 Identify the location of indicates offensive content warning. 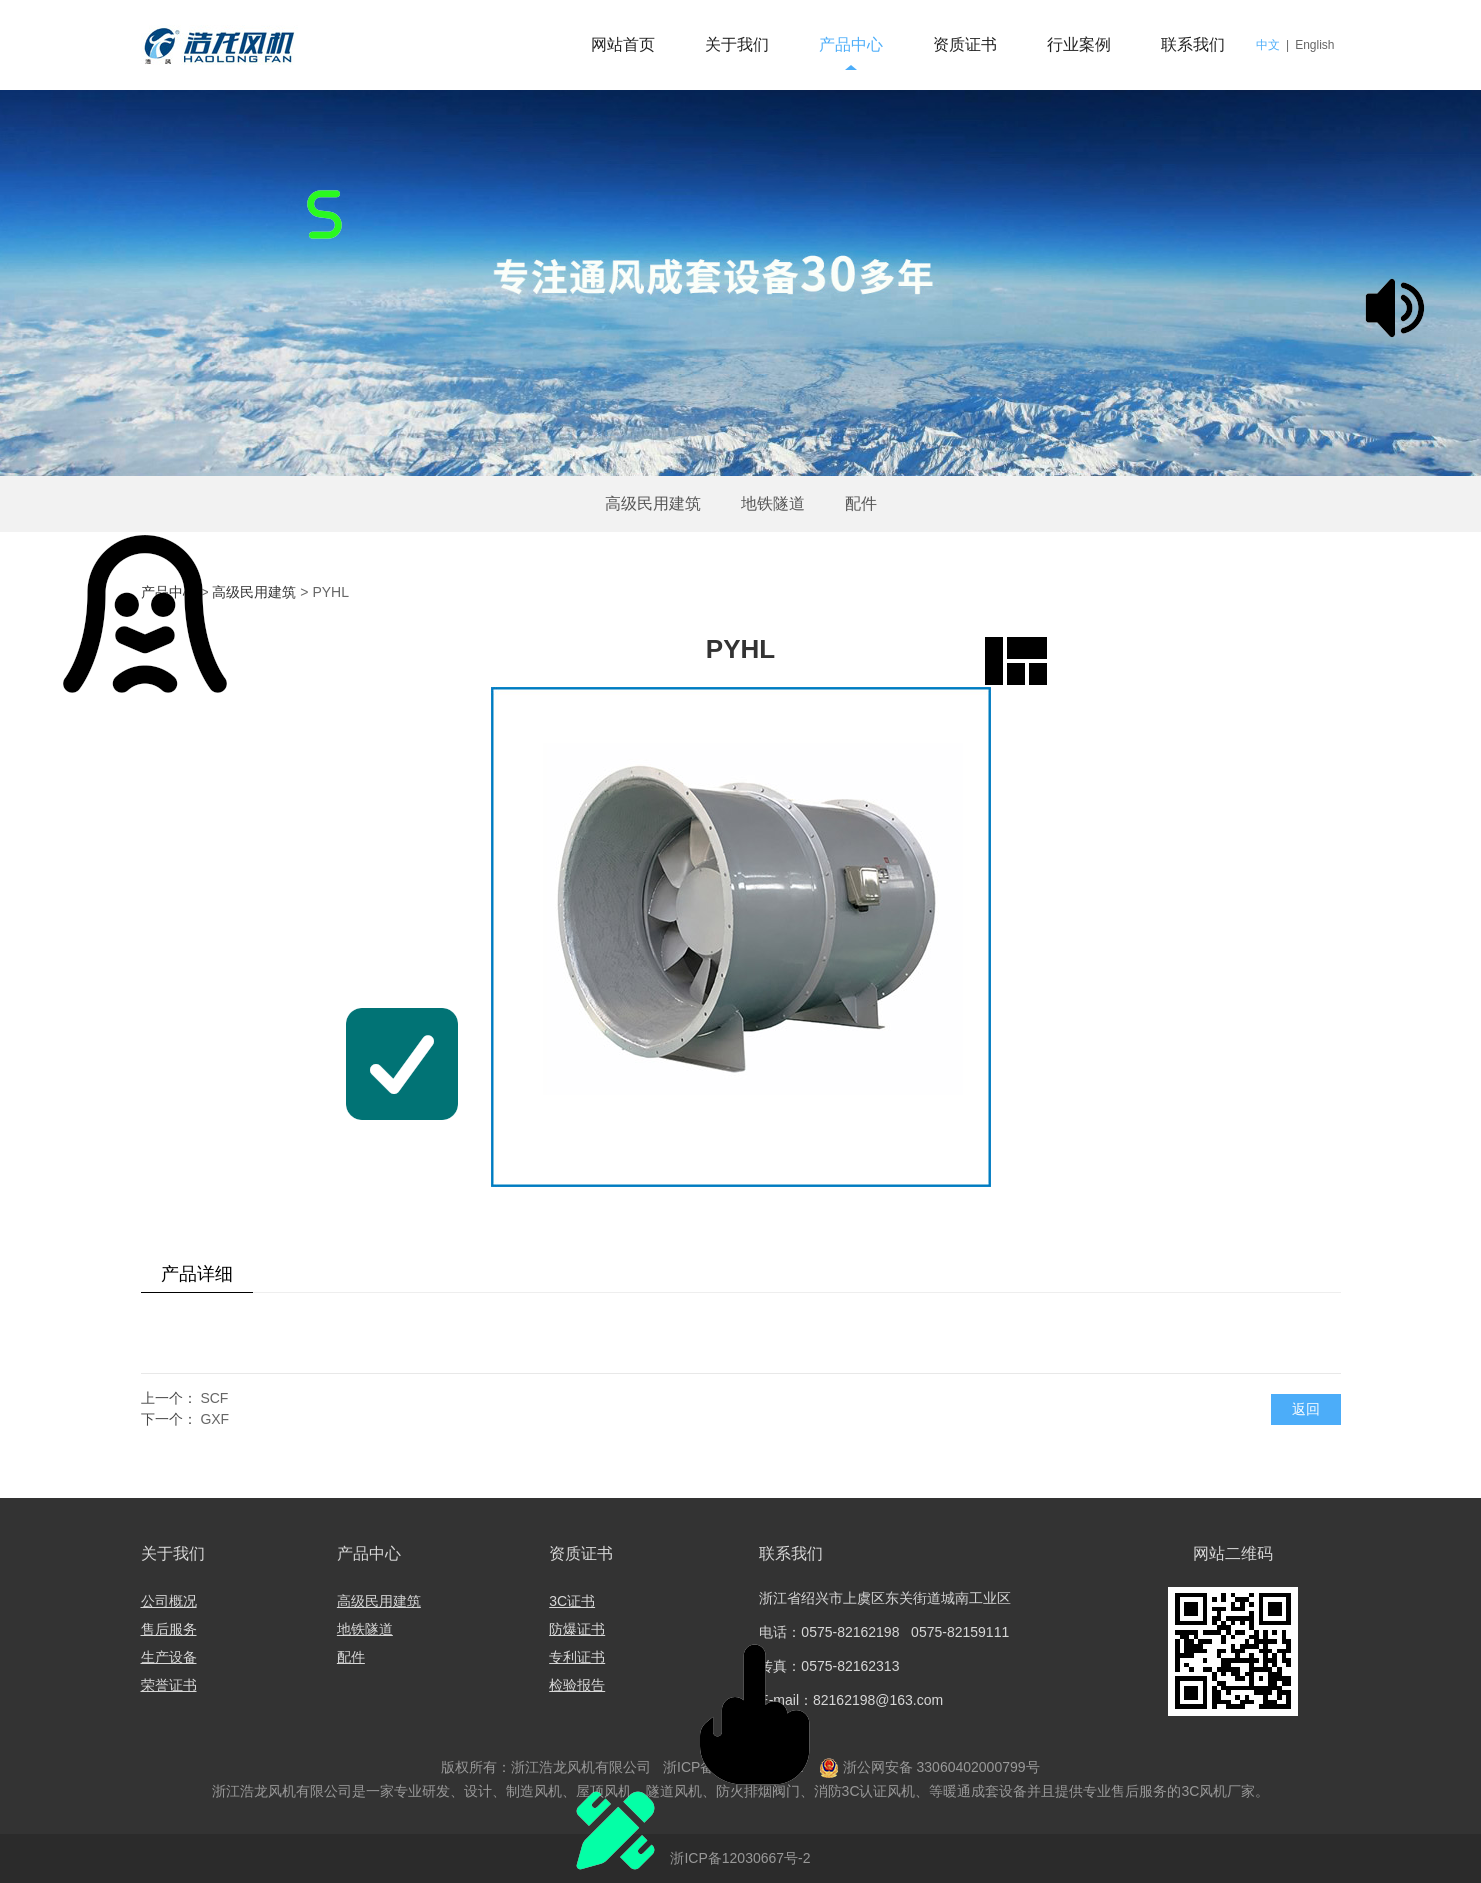
(752, 1714).